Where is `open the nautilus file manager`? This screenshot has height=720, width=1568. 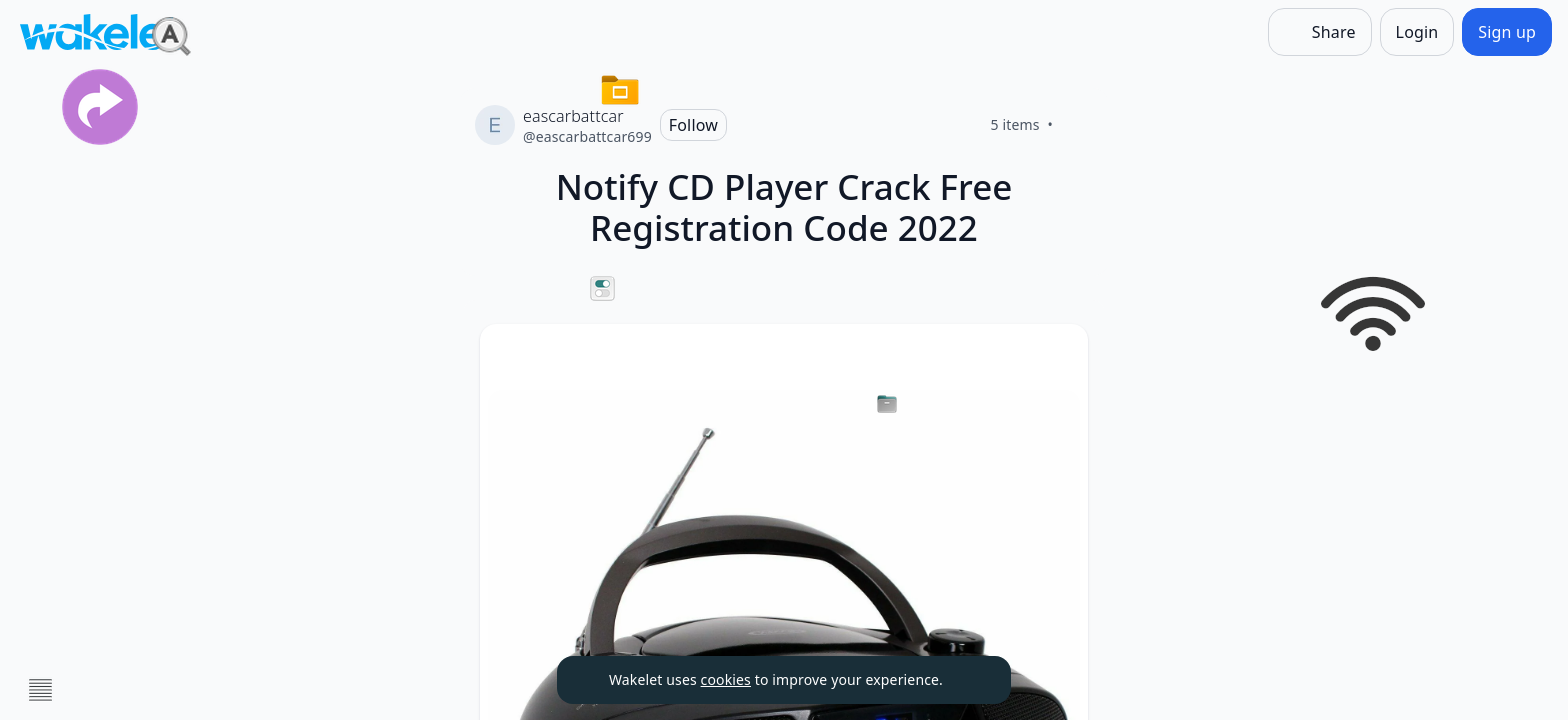 open the nautilus file manager is located at coordinates (887, 404).